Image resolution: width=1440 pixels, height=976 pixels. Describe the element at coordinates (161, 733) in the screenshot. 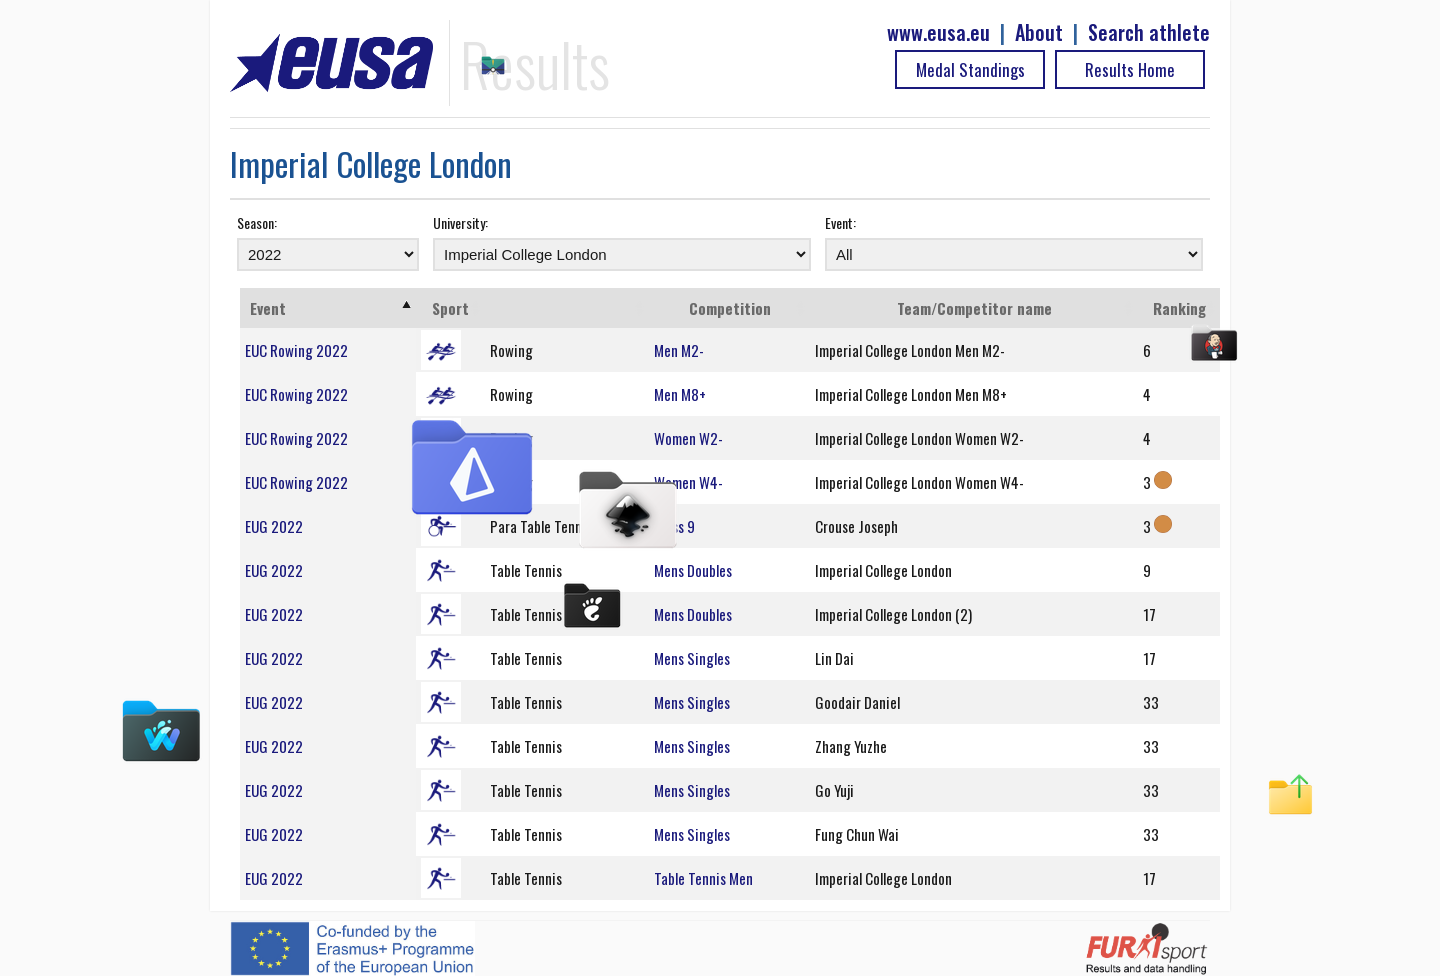

I see `open waterfox browser files folder` at that location.